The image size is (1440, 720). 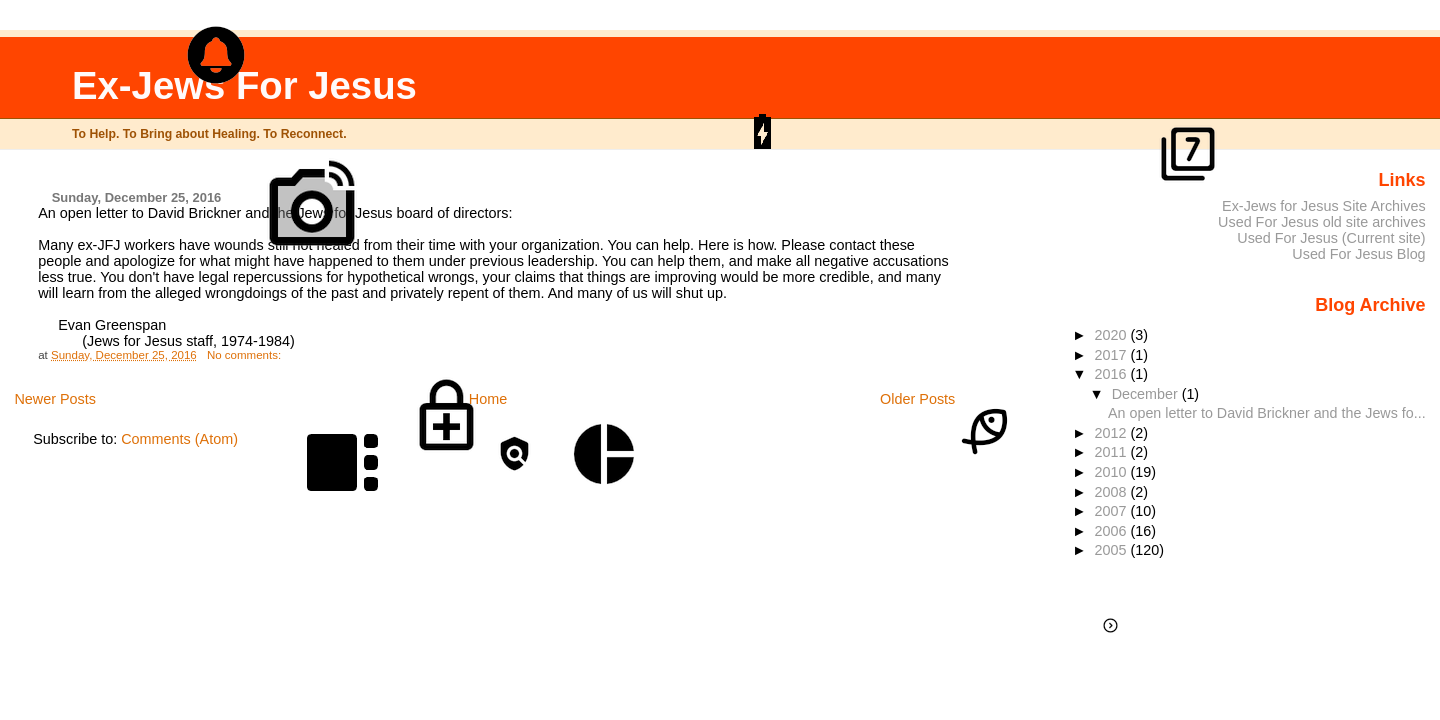 What do you see at coordinates (604, 454) in the screenshot?
I see `view data breakdown or statistics` at bounding box center [604, 454].